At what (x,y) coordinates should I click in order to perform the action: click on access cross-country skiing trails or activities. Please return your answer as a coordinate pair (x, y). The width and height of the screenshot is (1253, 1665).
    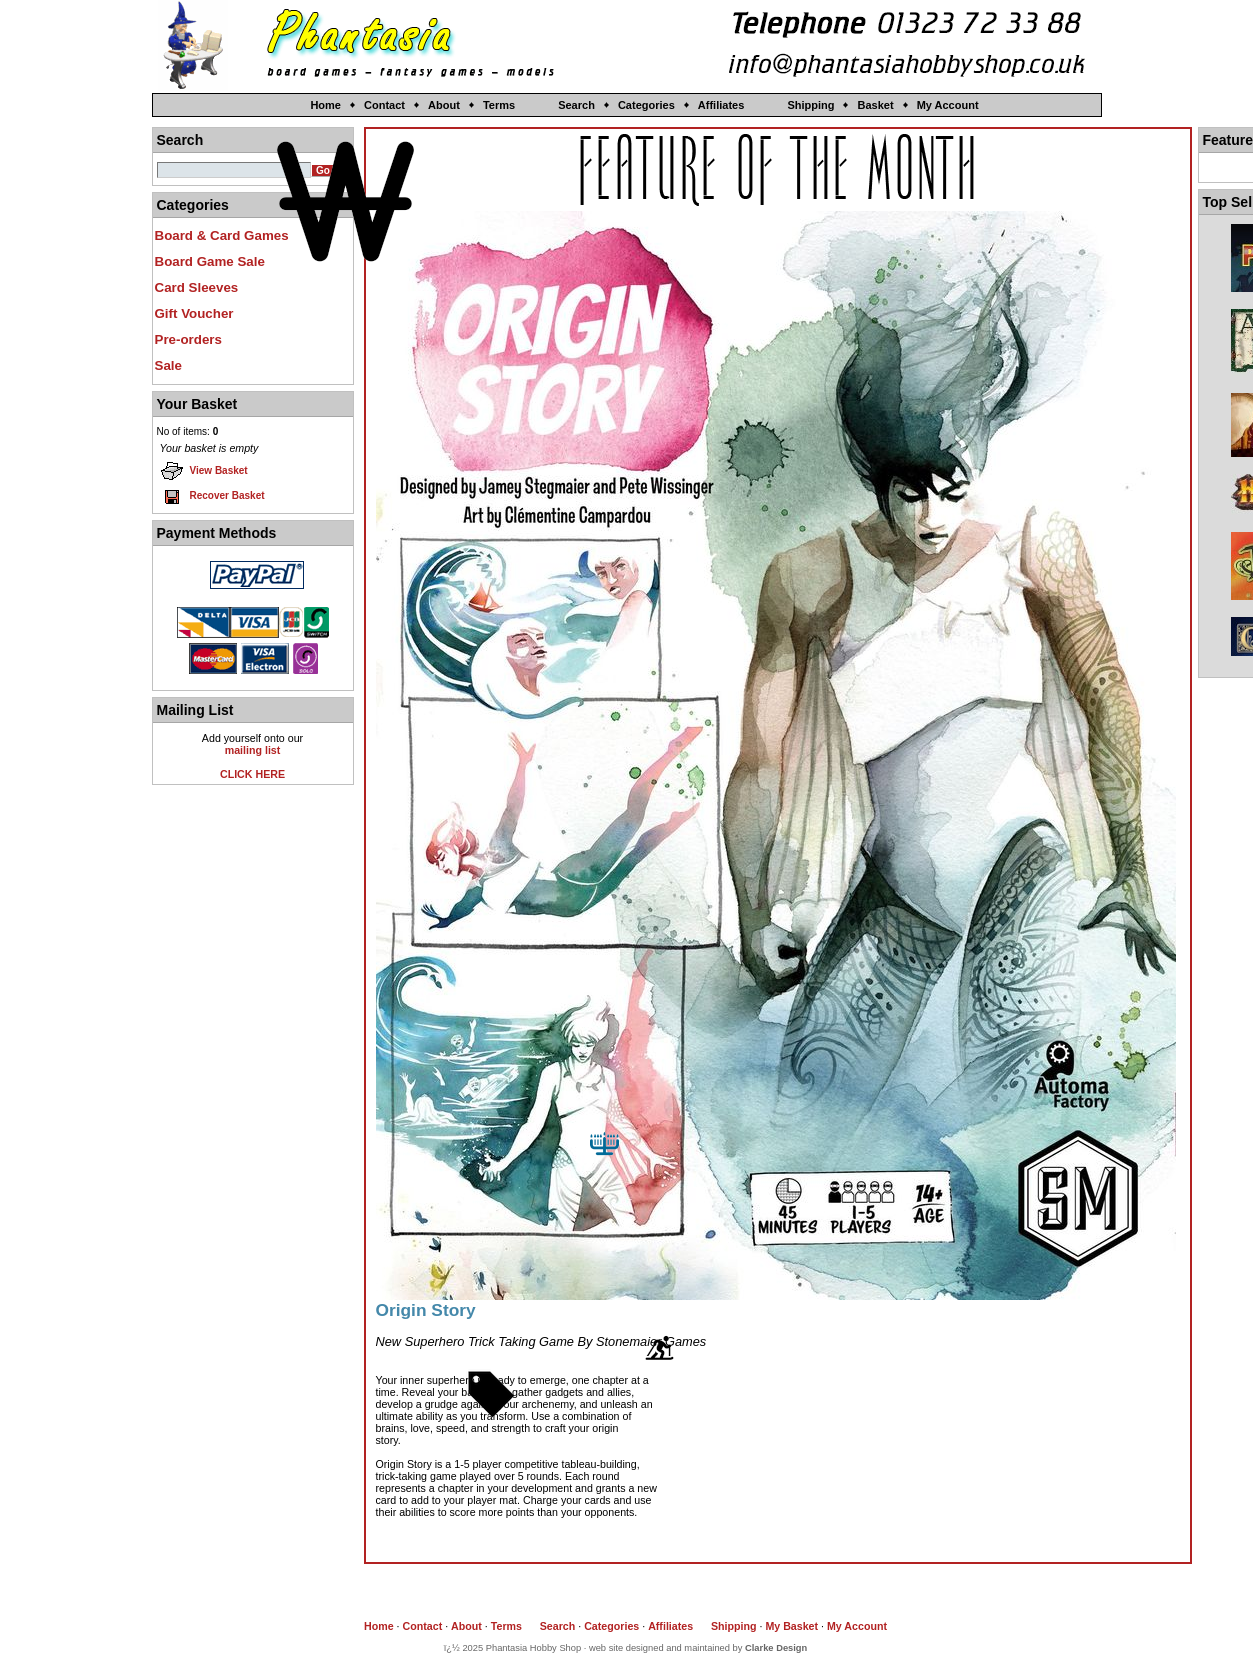
    Looking at the image, I should click on (659, 1347).